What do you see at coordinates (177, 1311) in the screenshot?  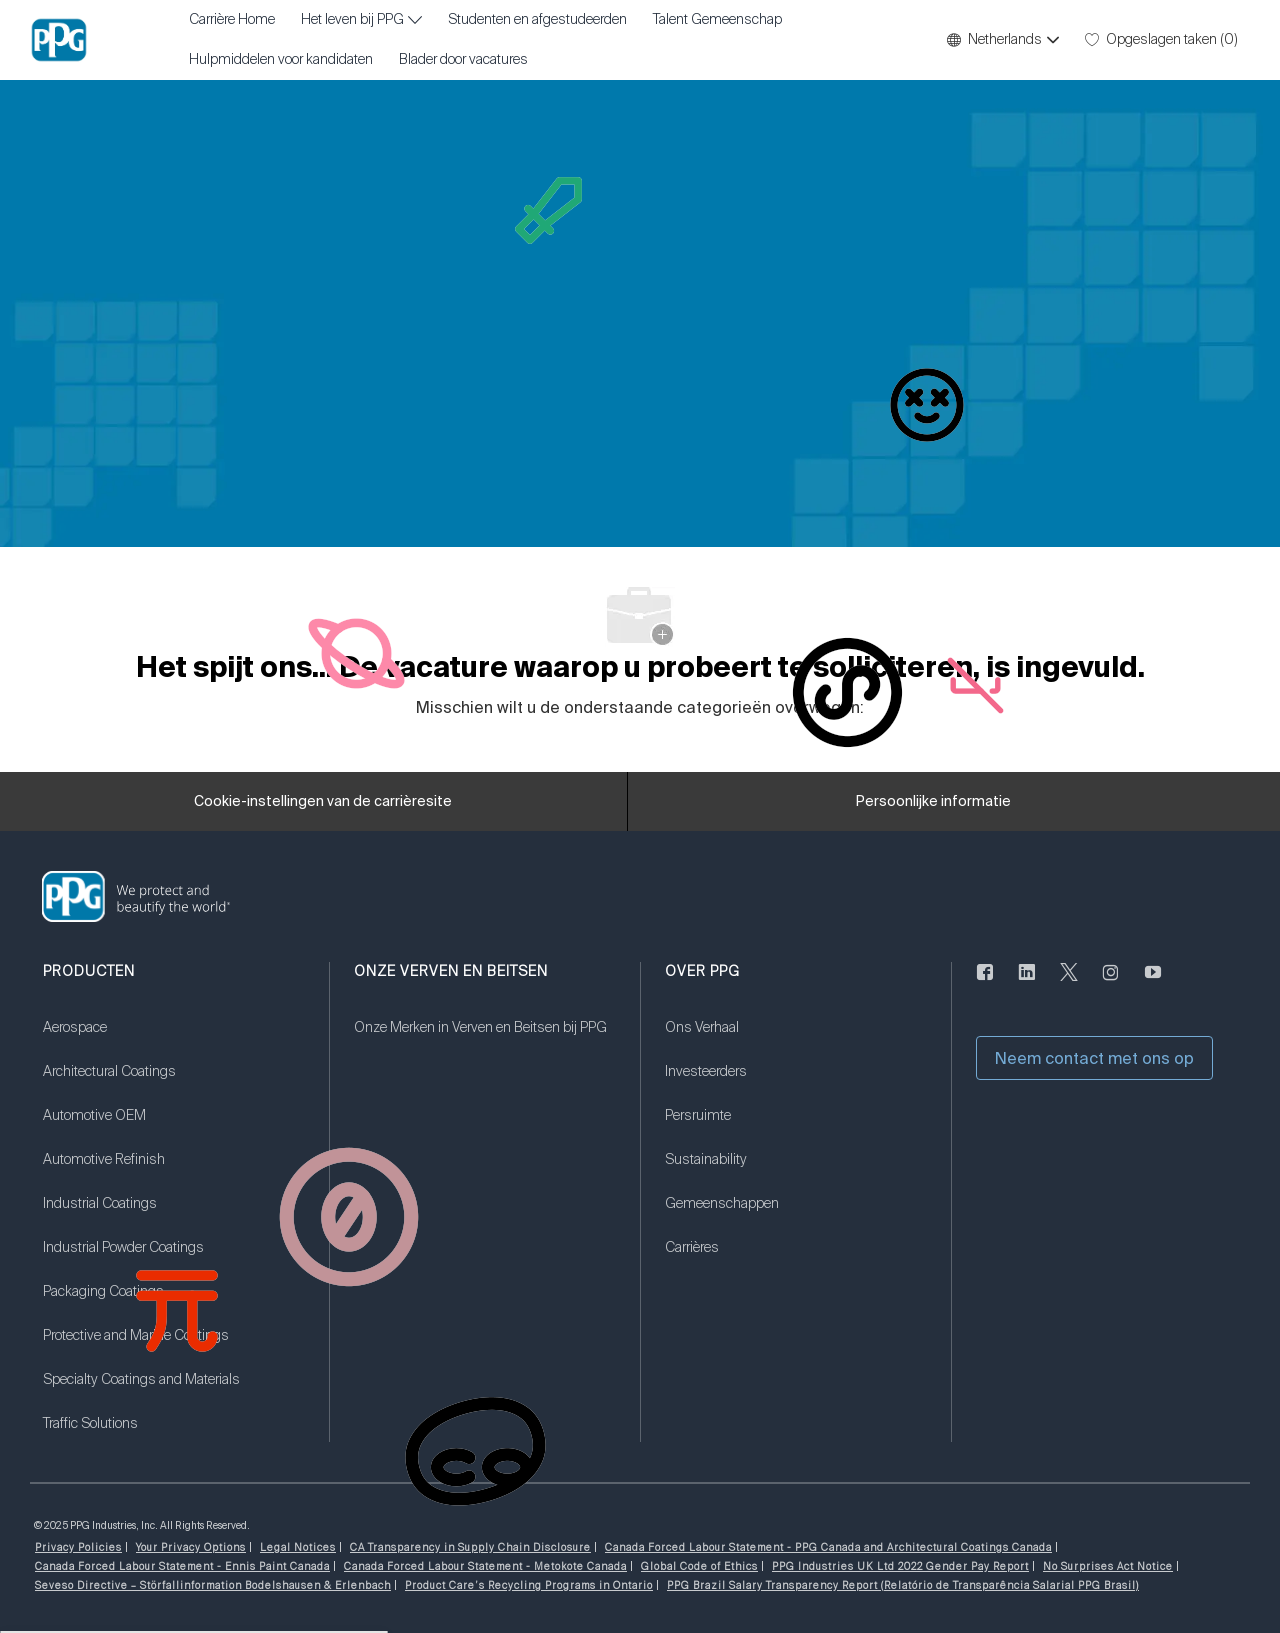 I see `indicates chinese yuan/renminbi currency` at bounding box center [177, 1311].